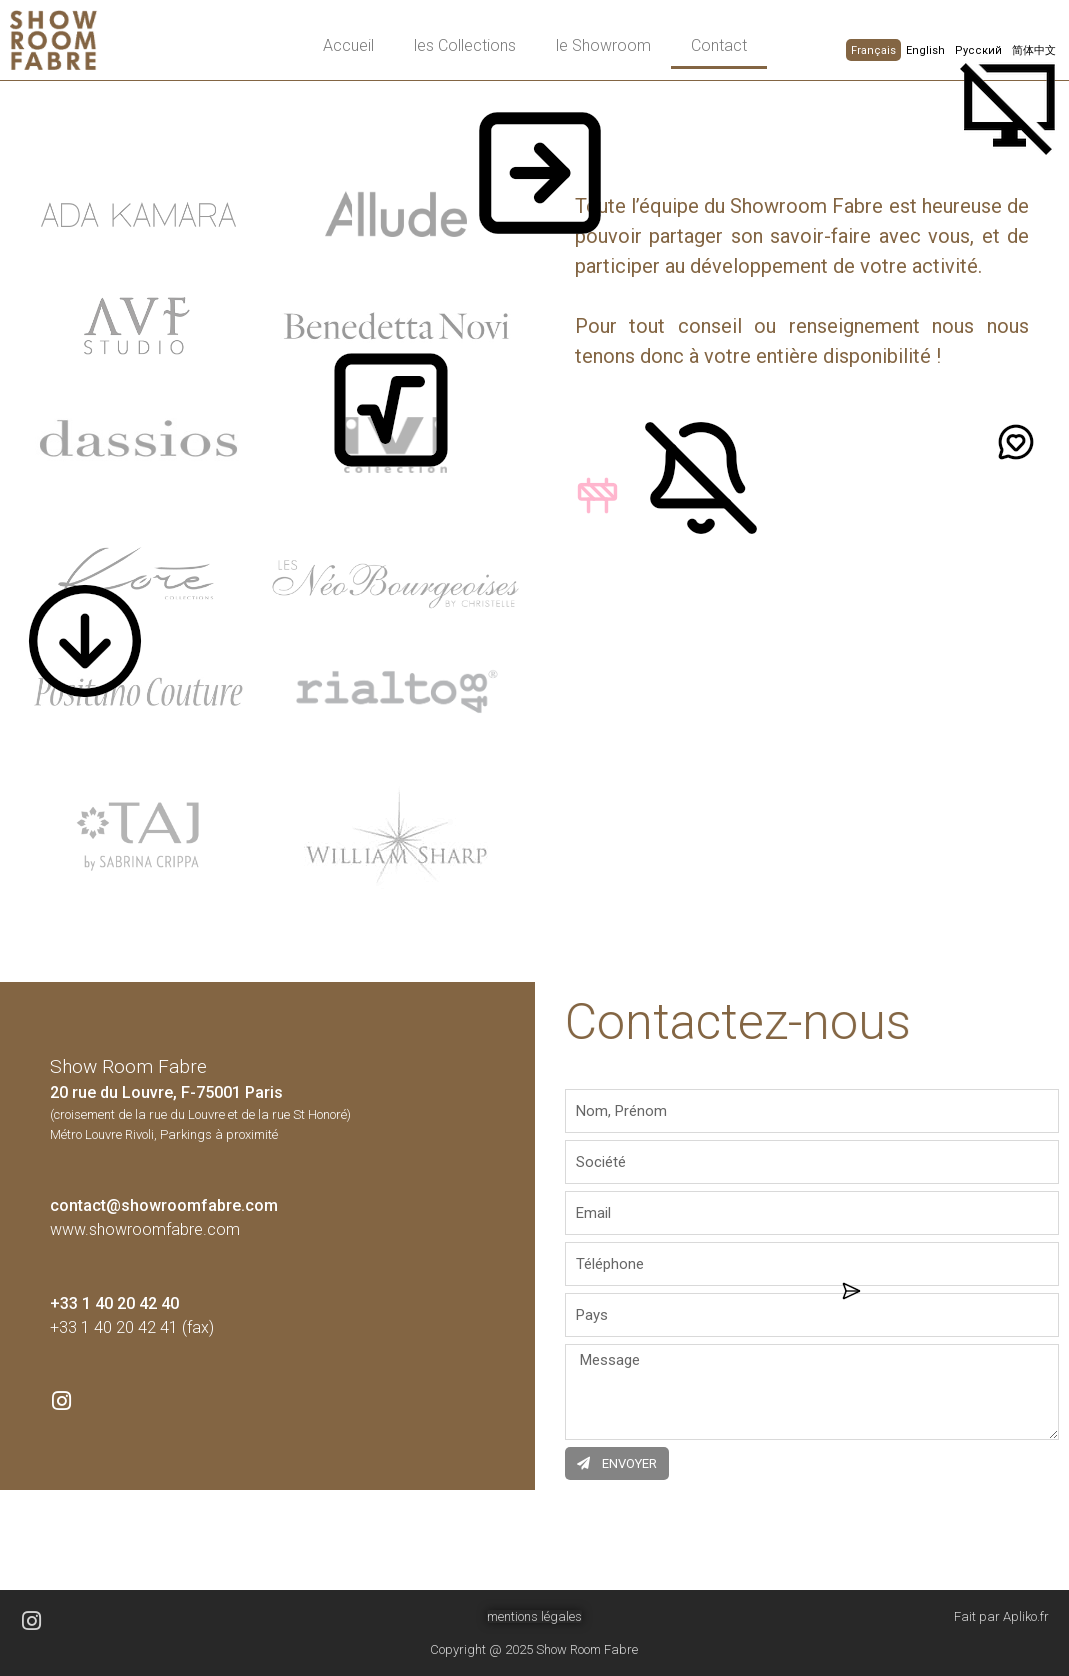  Describe the element at coordinates (391, 410) in the screenshot. I see `access square root calculator function` at that location.